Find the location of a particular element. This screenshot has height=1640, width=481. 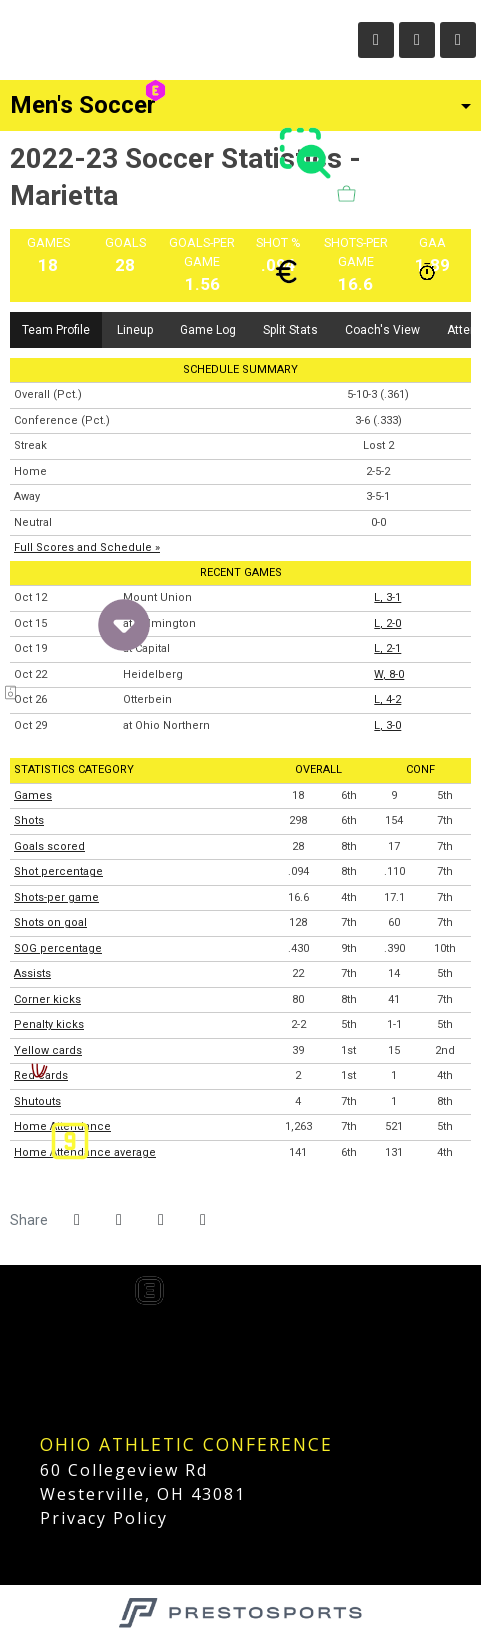

zoom out of selected area is located at coordinates (304, 152).